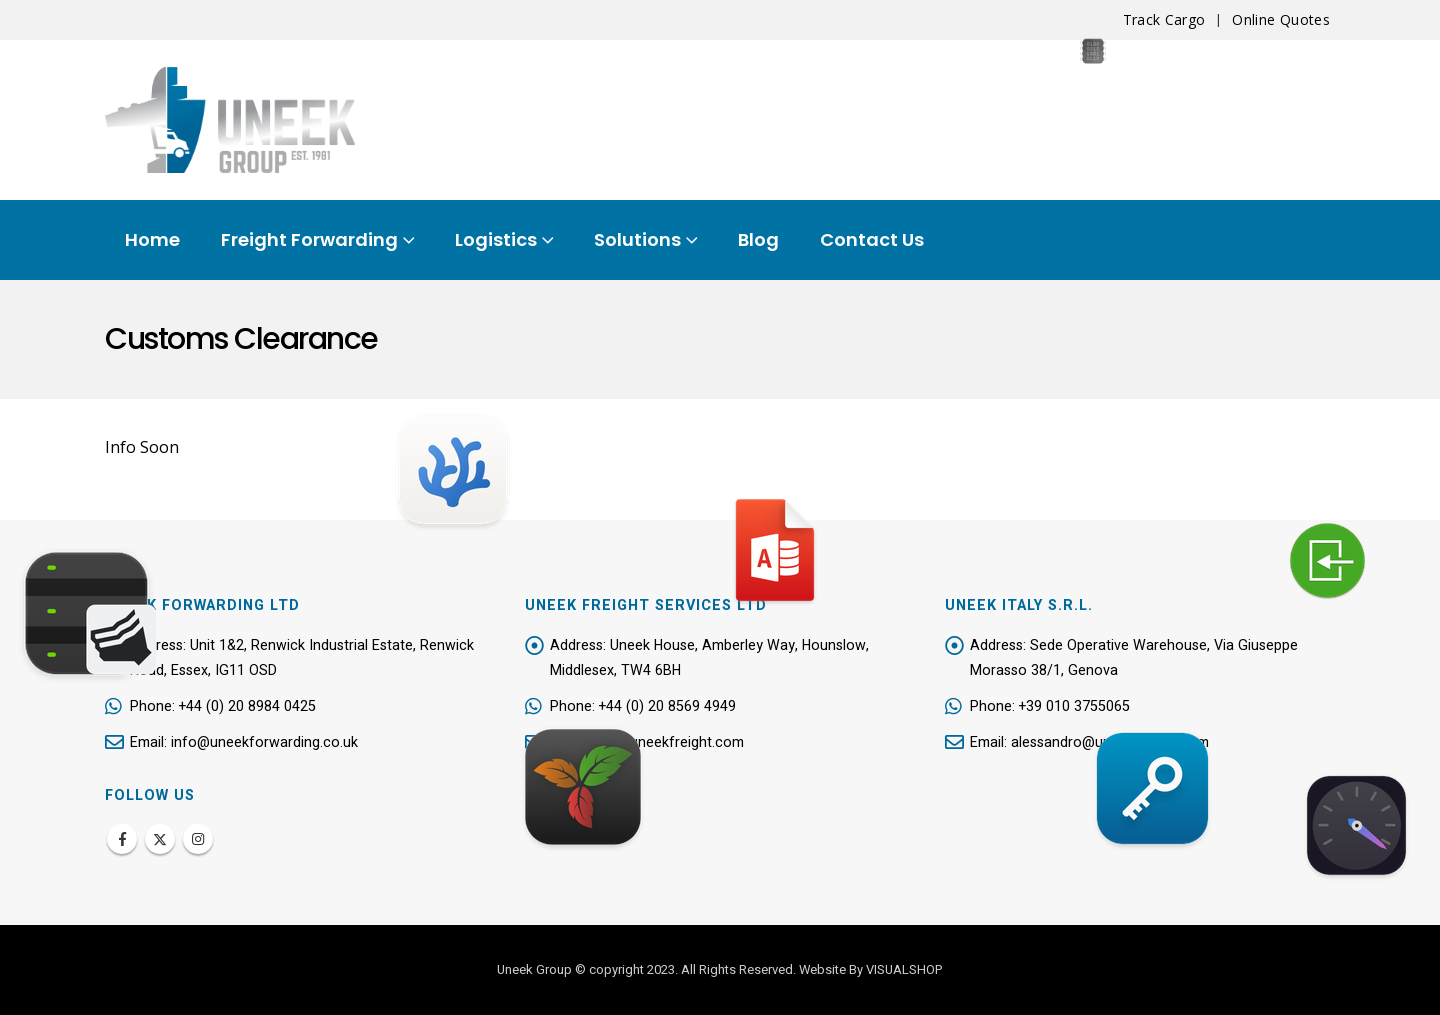 The image size is (1440, 1015). I want to click on configure kerberos authentication settings for network servers, so click(87, 615).